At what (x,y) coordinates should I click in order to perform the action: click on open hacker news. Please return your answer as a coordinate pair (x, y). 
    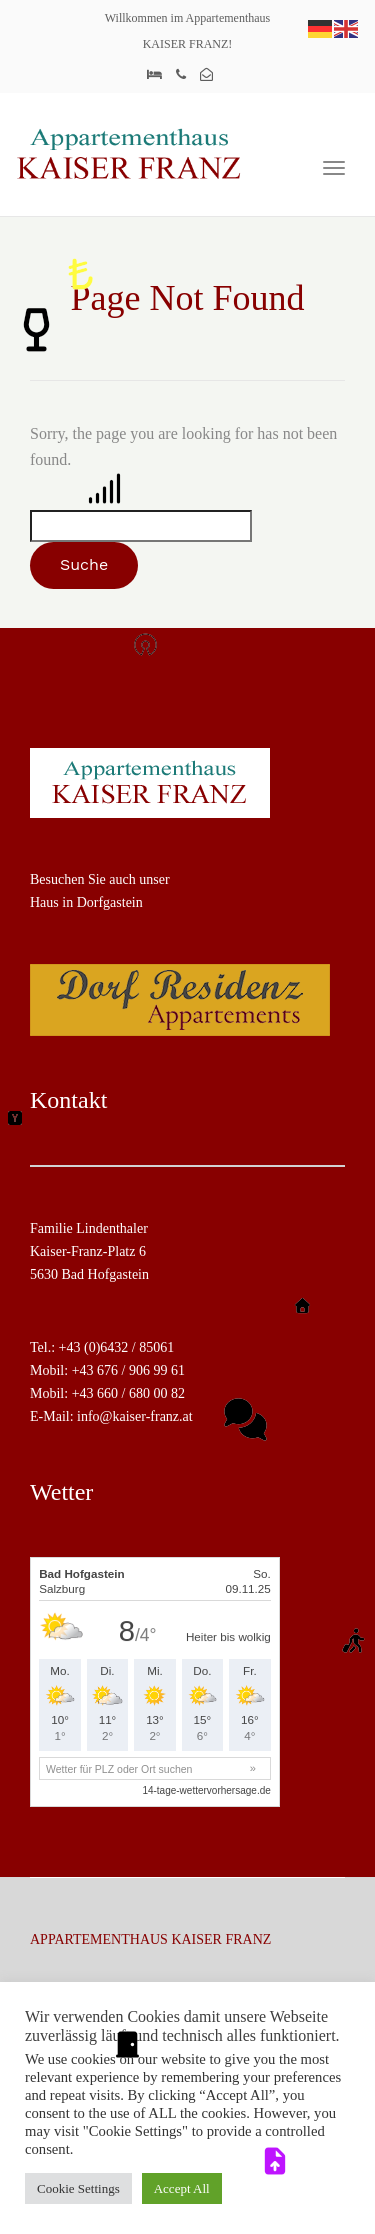
    Looking at the image, I should click on (15, 1118).